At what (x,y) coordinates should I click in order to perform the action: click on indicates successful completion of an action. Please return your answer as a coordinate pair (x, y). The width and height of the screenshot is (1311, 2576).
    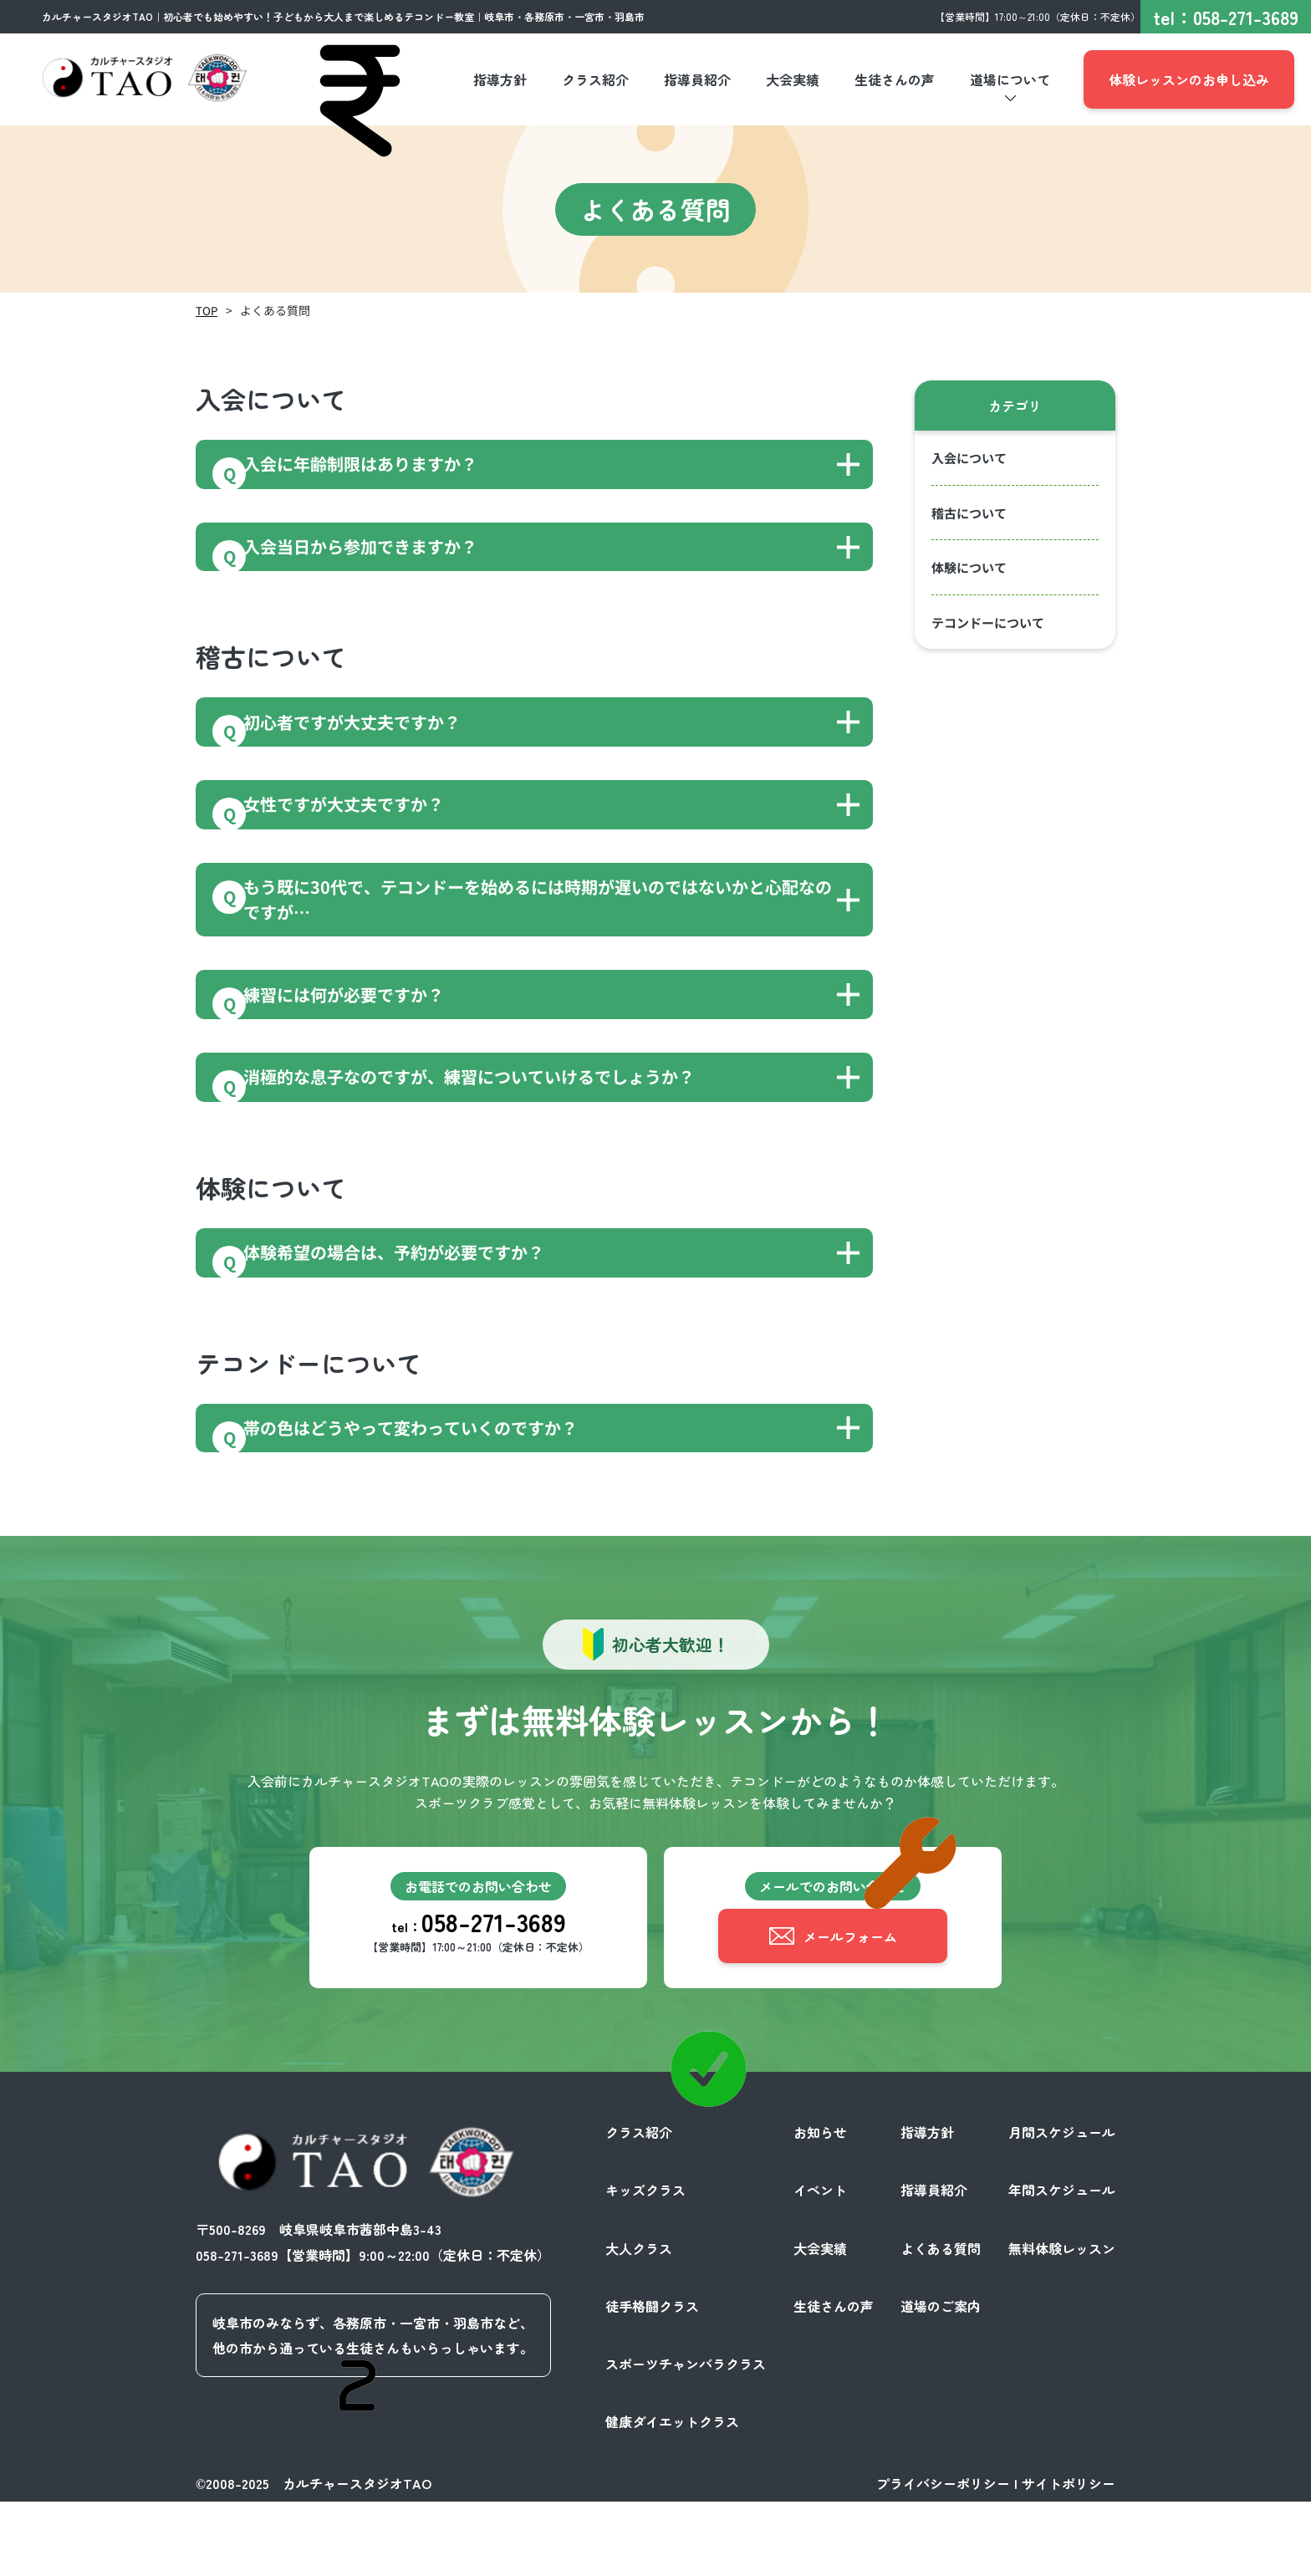
    Looking at the image, I should click on (708, 2068).